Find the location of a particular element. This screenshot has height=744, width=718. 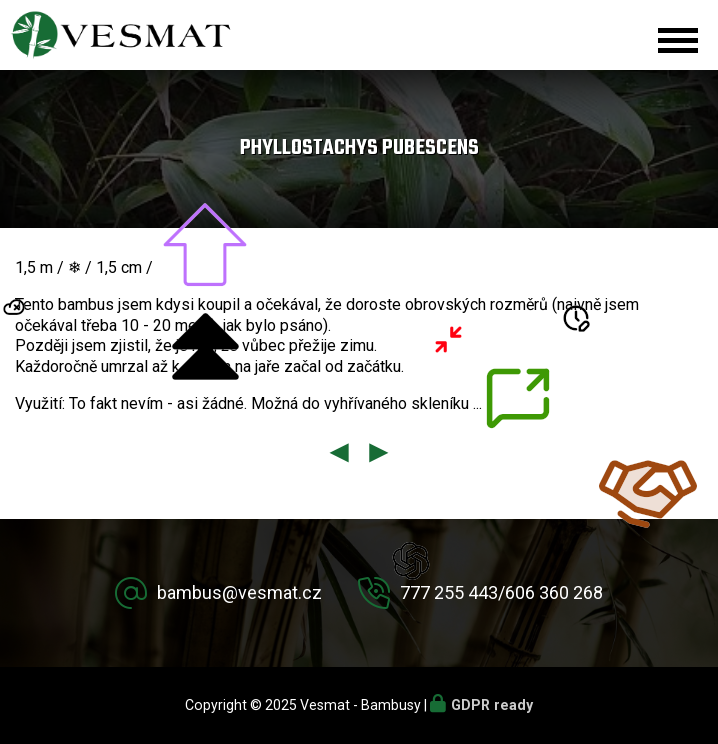

disconnect from cloud storage is located at coordinates (14, 307).